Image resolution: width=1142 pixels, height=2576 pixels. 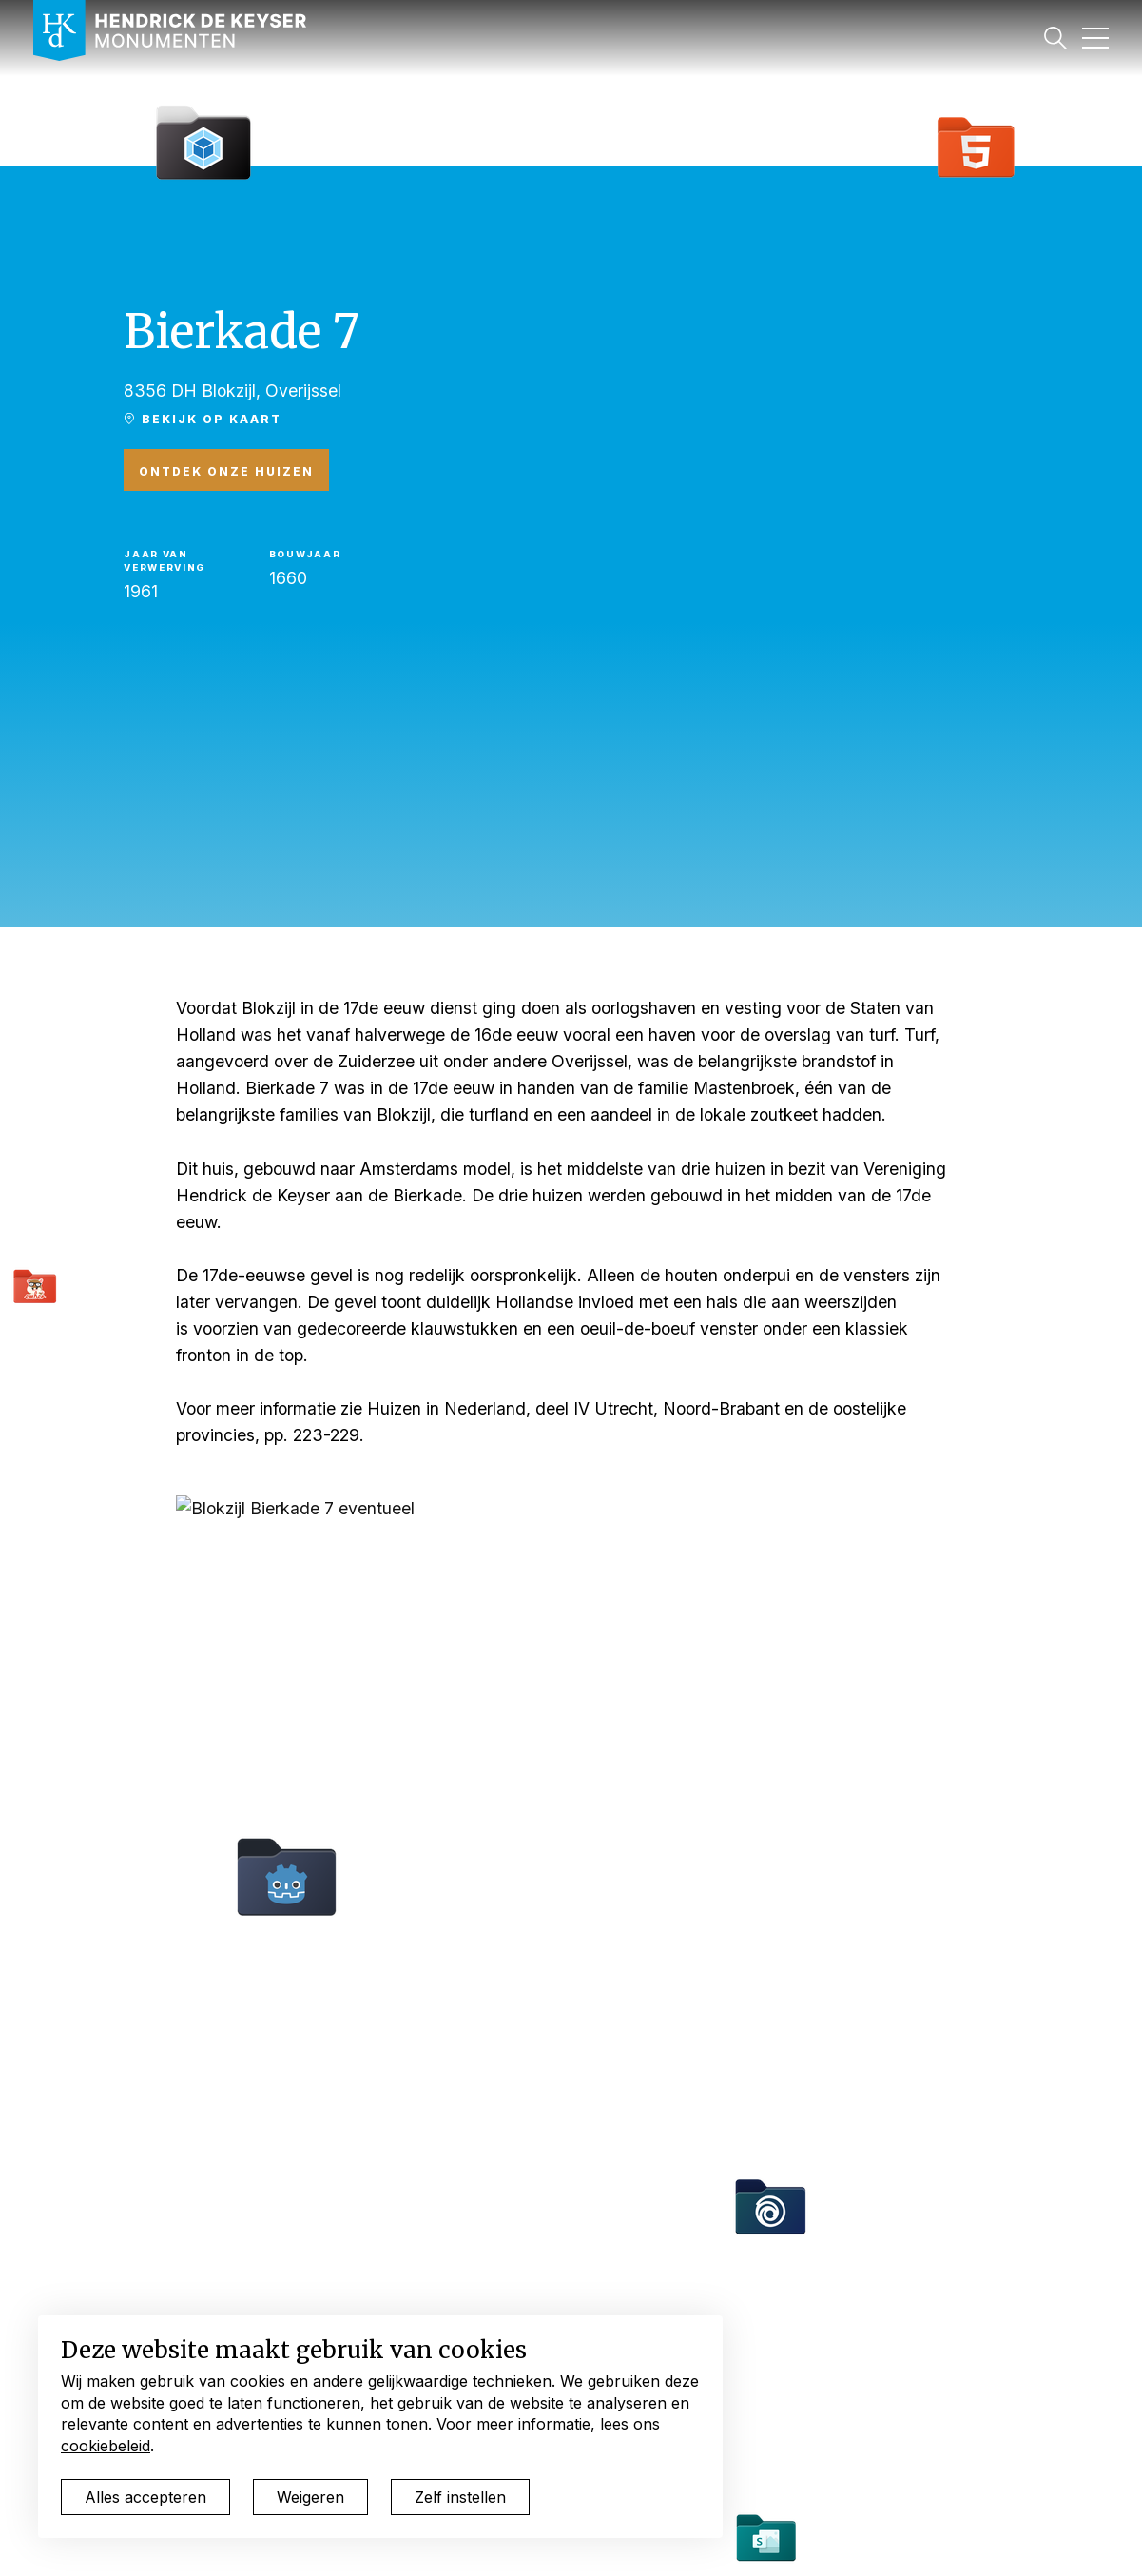 What do you see at coordinates (34, 1287) in the screenshot?
I see `folder containing Ember.js project files` at bounding box center [34, 1287].